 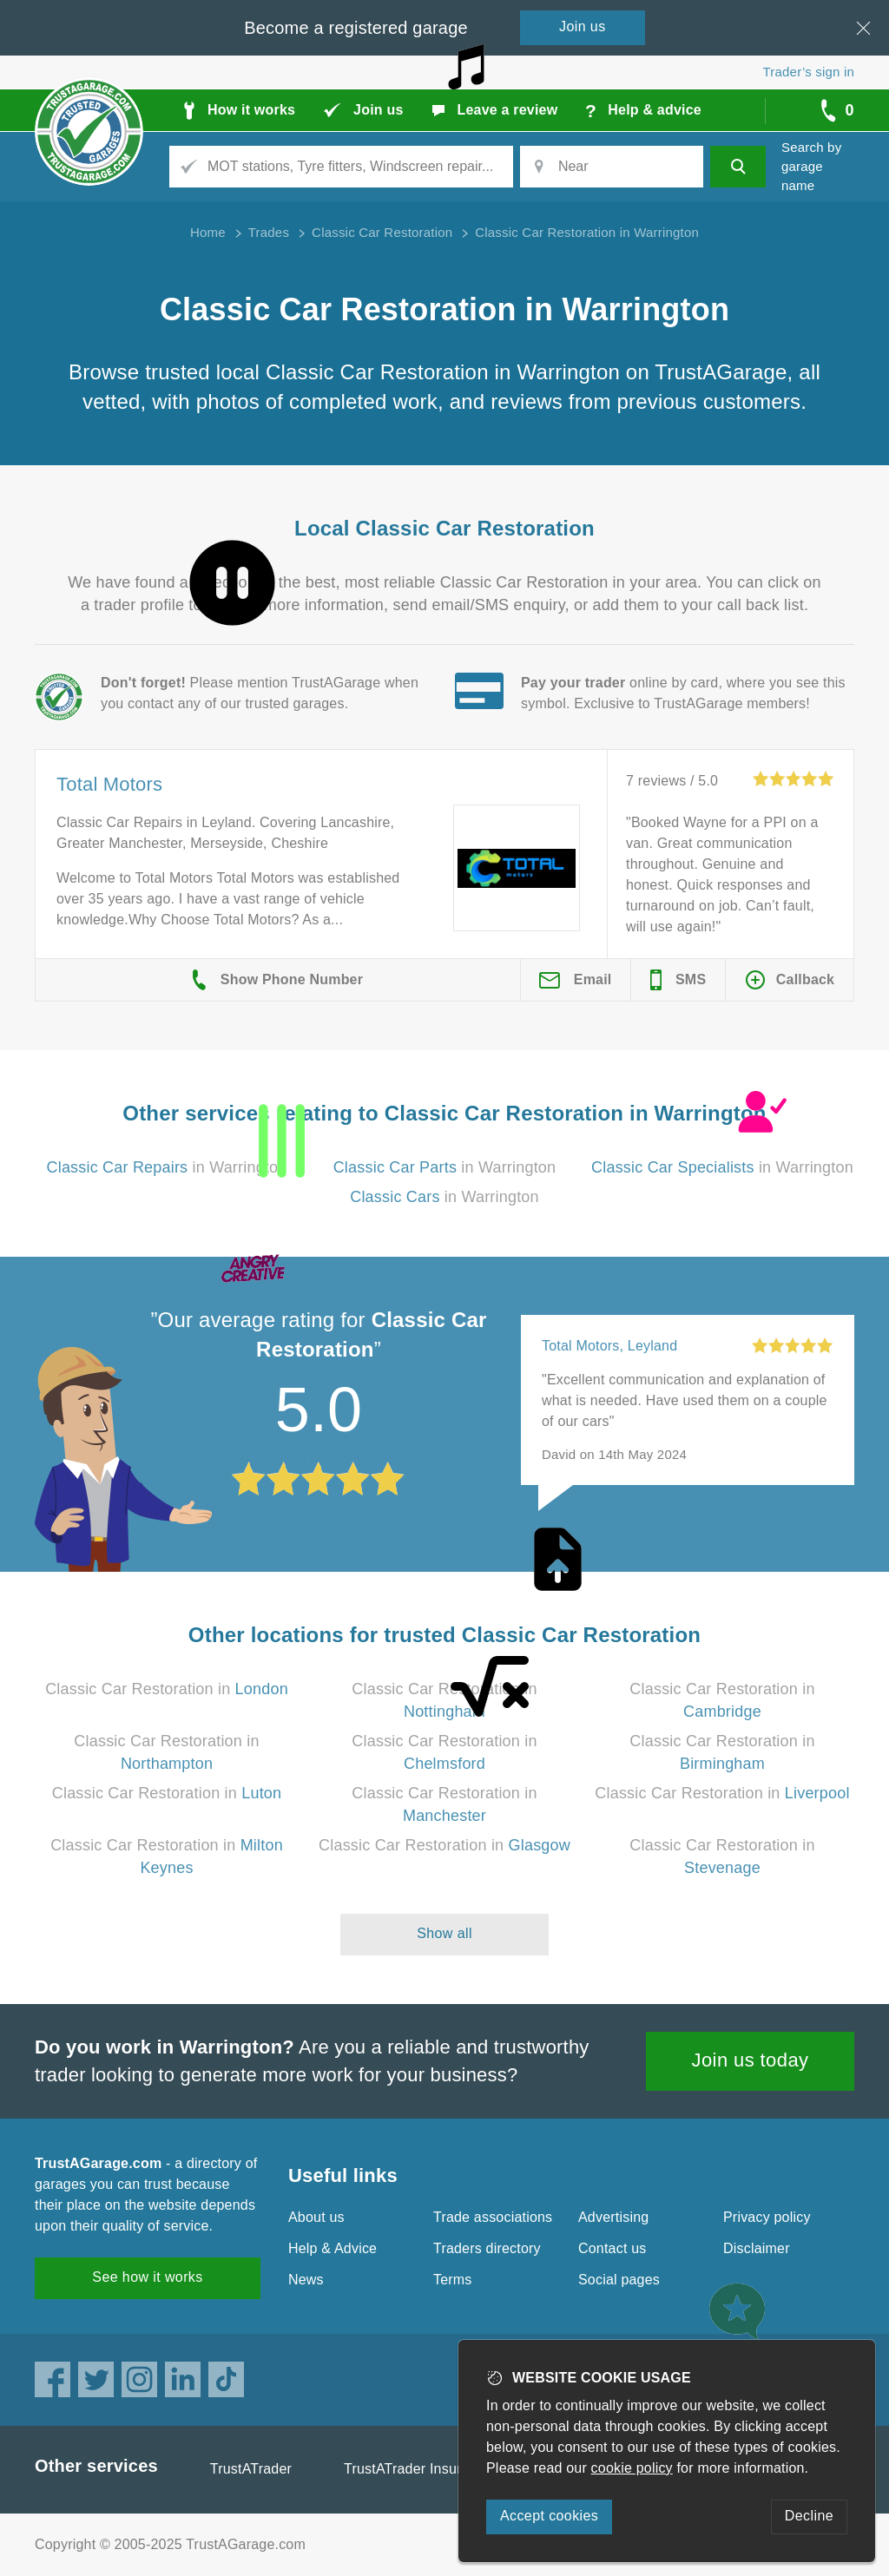 What do you see at coordinates (490, 1686) in the screenshot?
I see `access mathematical or scientific calculator functions` at bounding box center [490, 1686].